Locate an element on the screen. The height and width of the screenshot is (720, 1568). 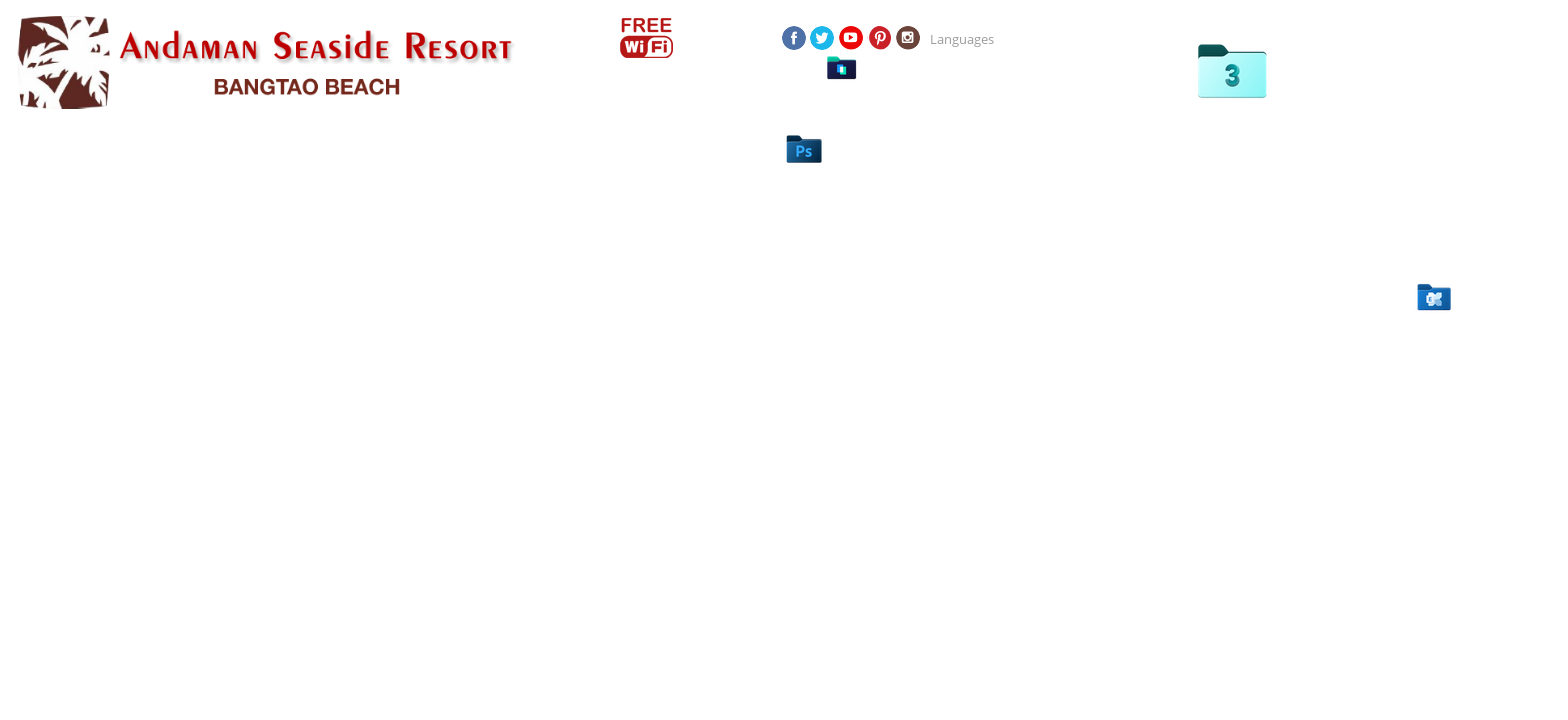
folder containing autodesk 3ds max project files is located at coordinates (1232, 73).